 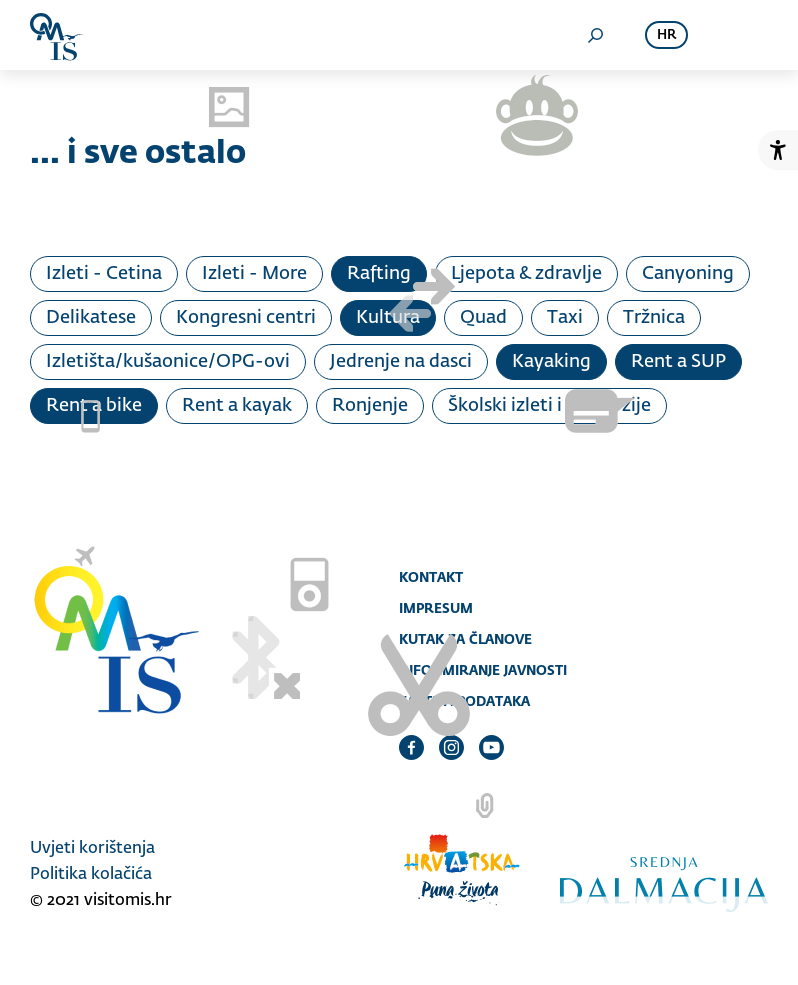 What do you see at coordinates (600, 411) in the screenshot?
I see `toggle subtitles or closed captions` at bounding box center [600, 411].